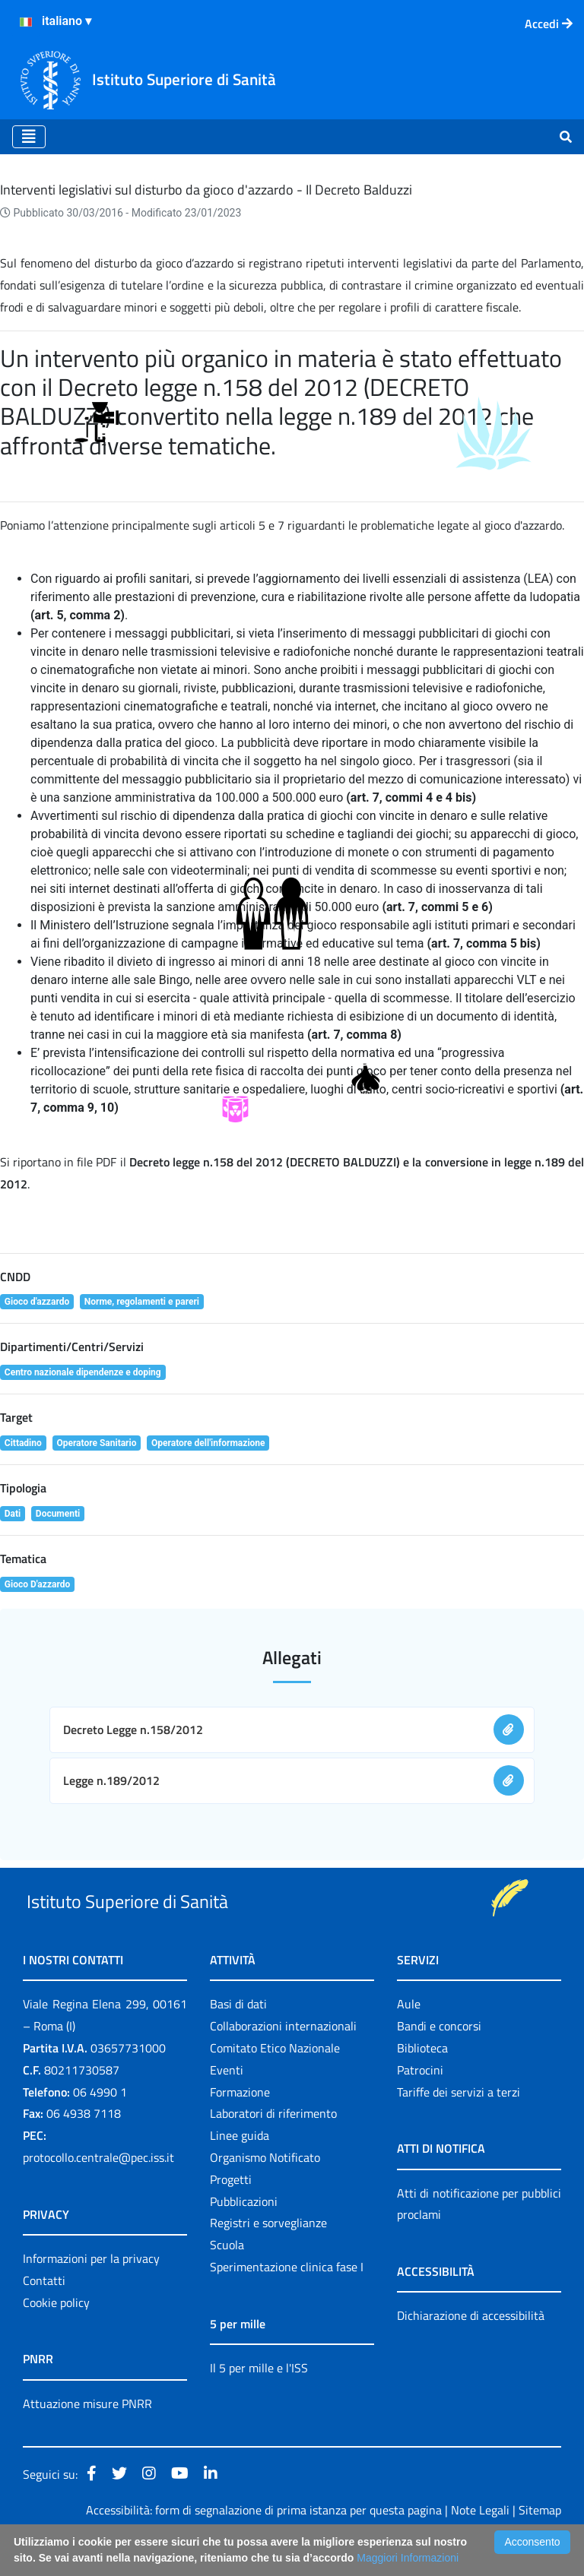  Describe the element at coordinates (272, 913) in the screenshot. I see `swap character or avatar body` at that location.